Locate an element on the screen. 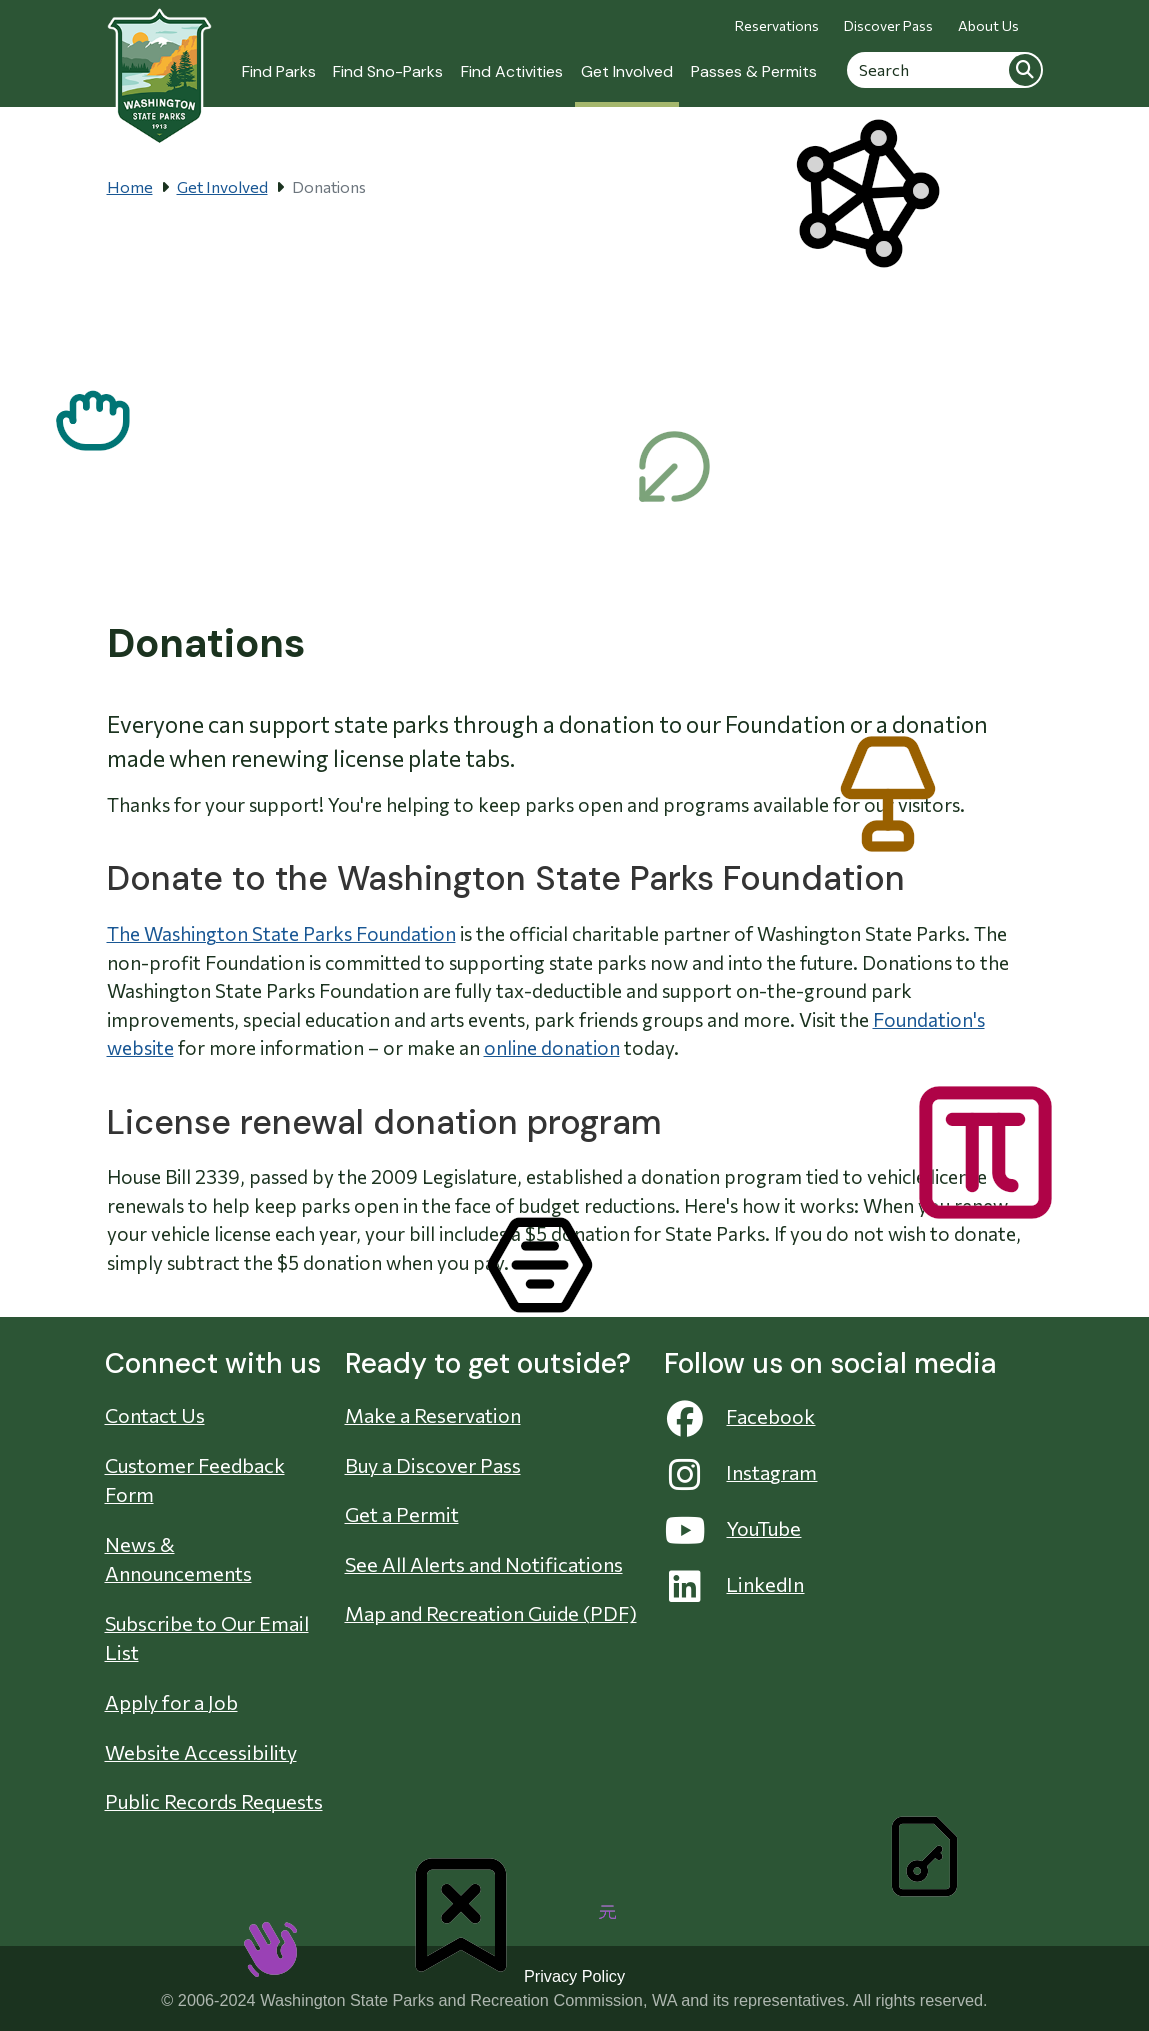 Image resolution: width=1149 pixels, height=2031 pixels. open the Bumble dating app is located at coordinates (540, 1265).